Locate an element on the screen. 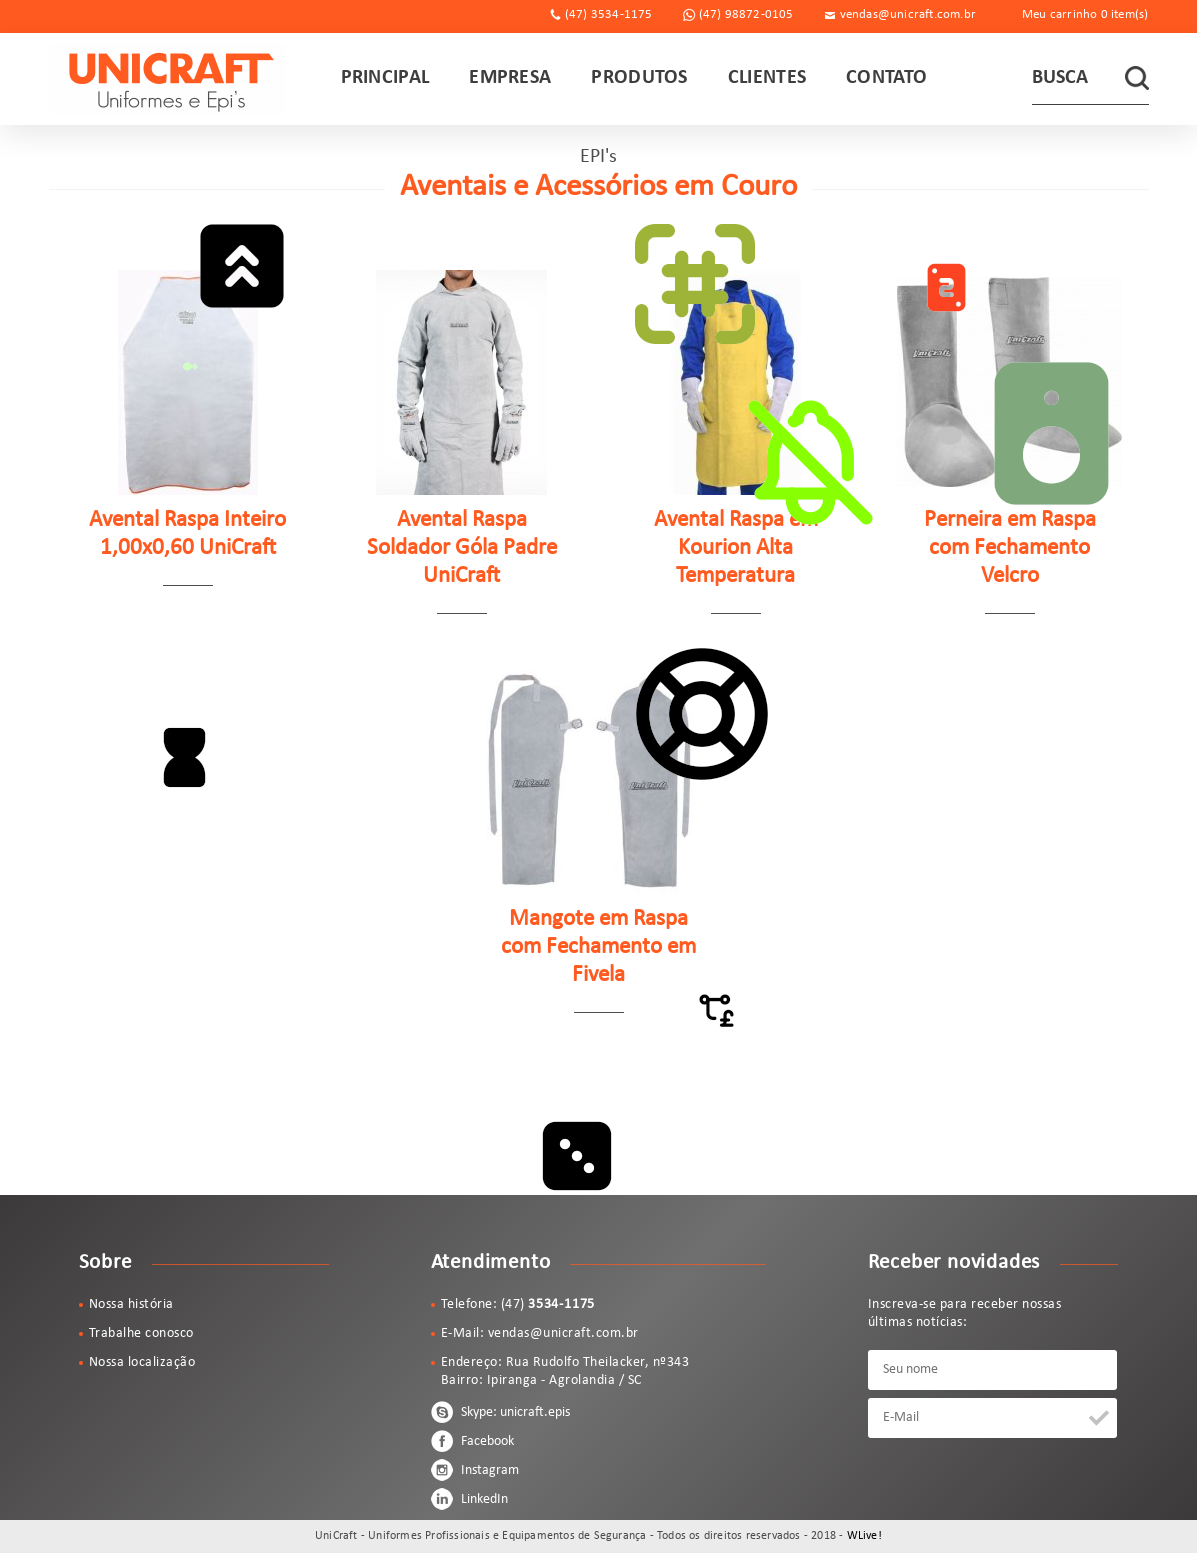  scroll to top of page is located at coordinates (242, 266).